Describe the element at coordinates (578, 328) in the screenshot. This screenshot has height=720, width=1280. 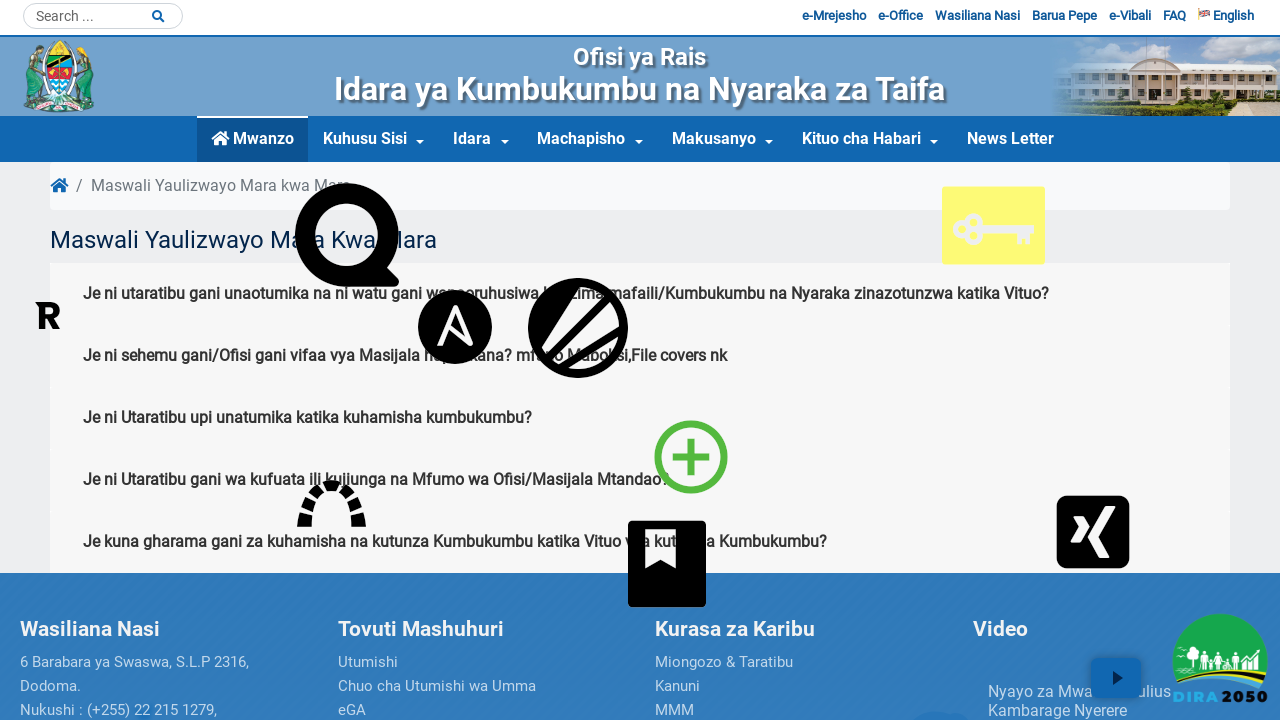
I see `ESL Gaming logo` at that location.